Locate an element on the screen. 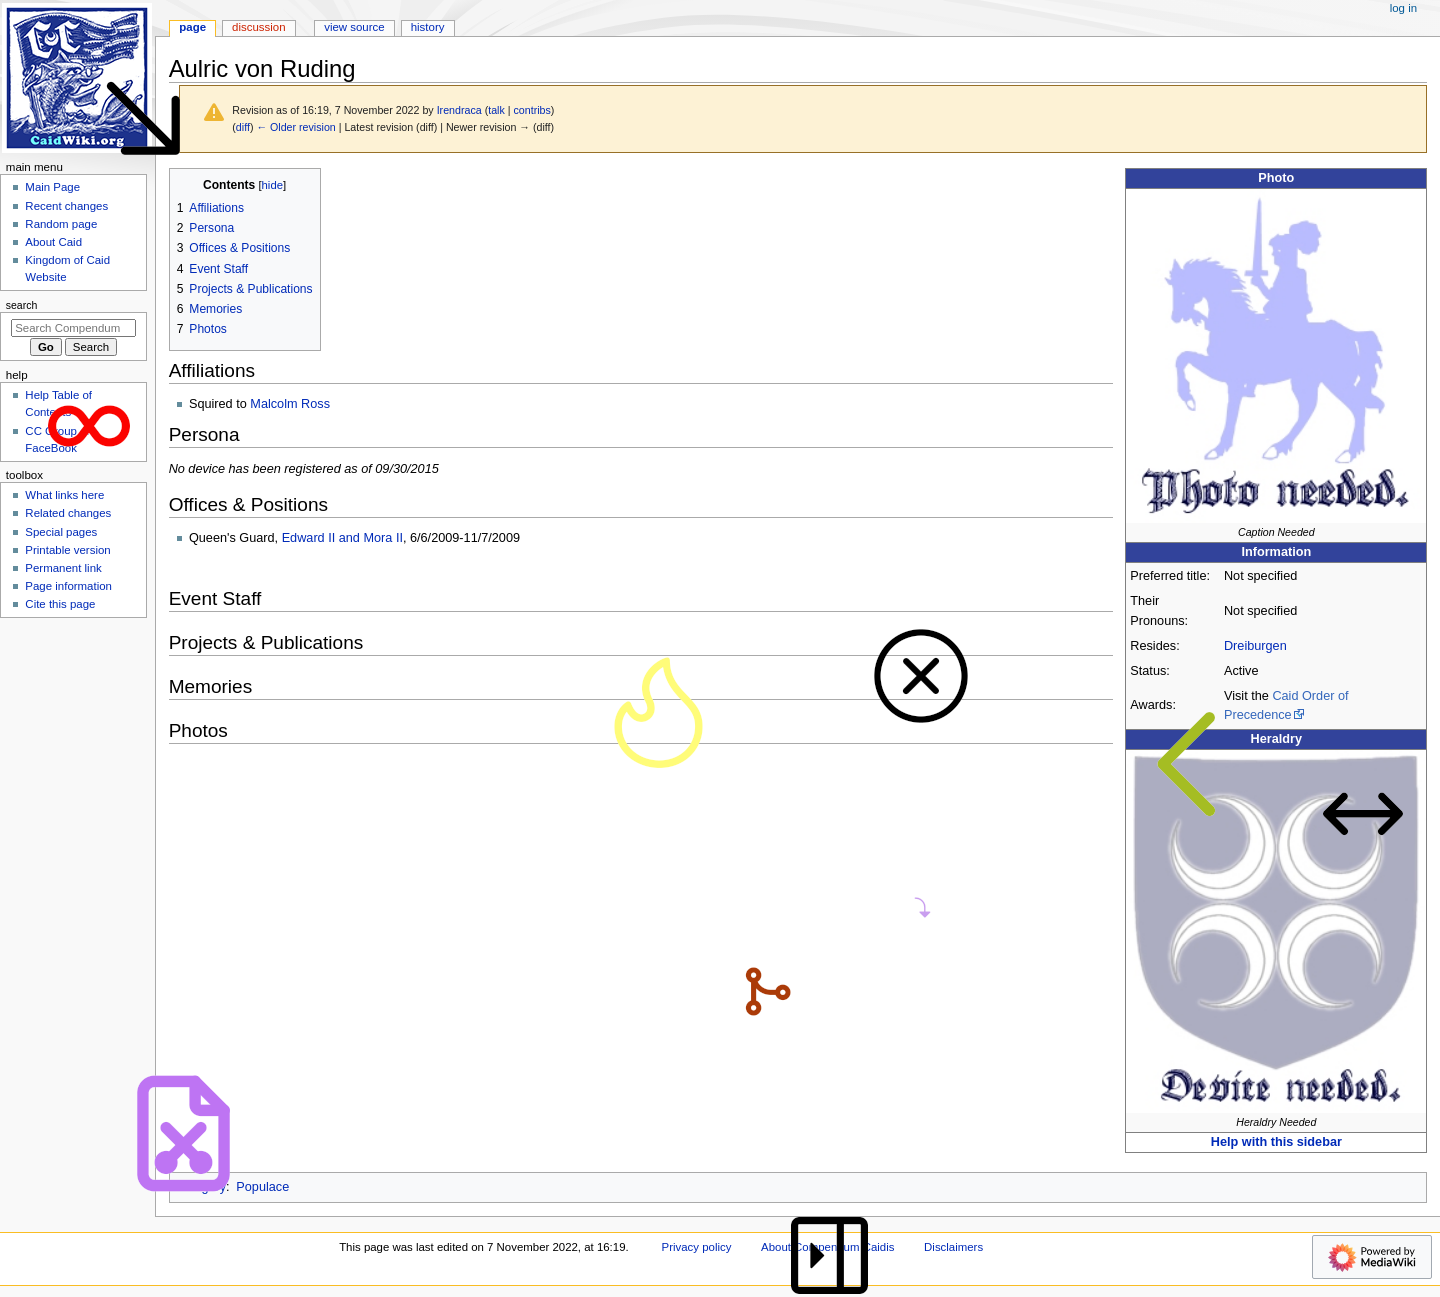 This screenshot has height=1297, width=1440. collapse the sidebar panel is located at coordinates (829, 1255).